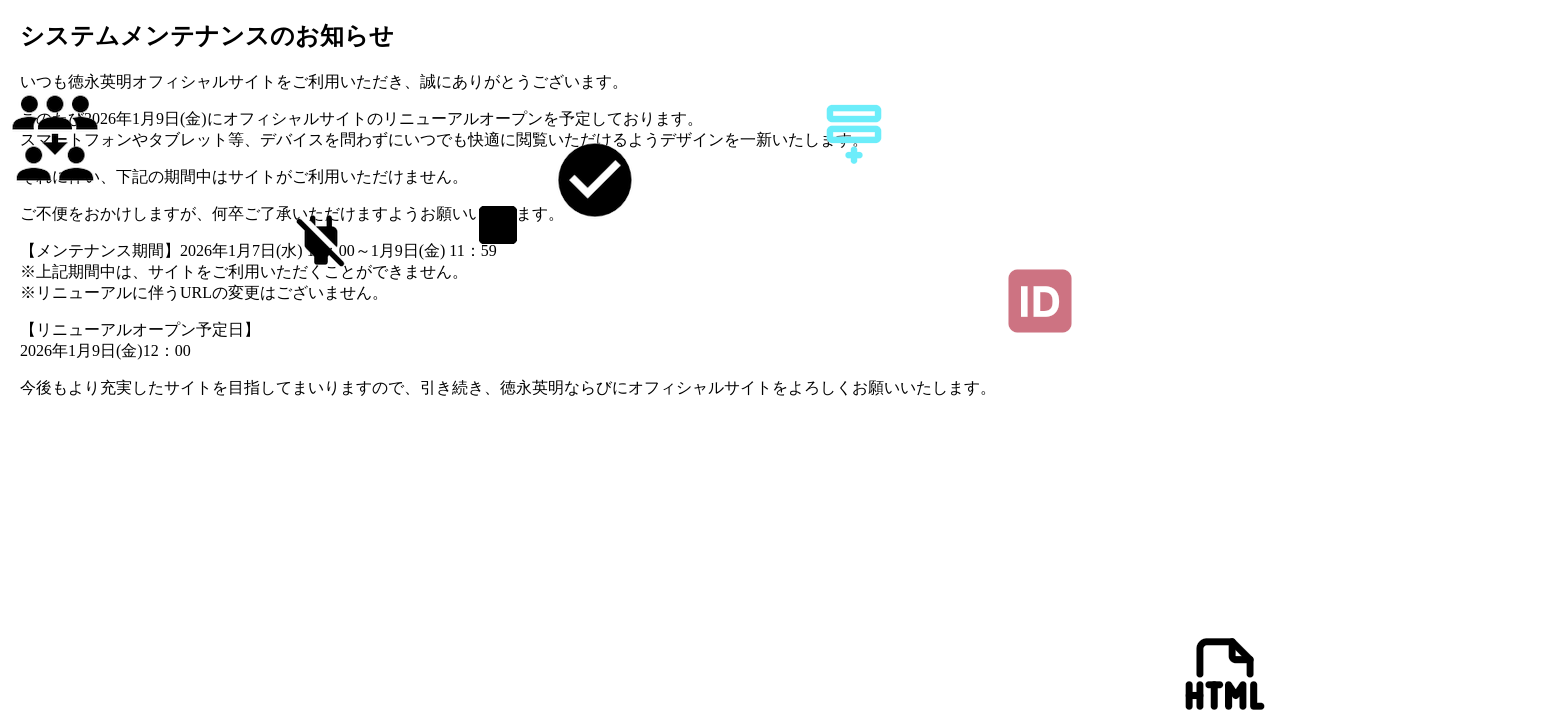  I want to click on stop media playback, so click(498, 225).